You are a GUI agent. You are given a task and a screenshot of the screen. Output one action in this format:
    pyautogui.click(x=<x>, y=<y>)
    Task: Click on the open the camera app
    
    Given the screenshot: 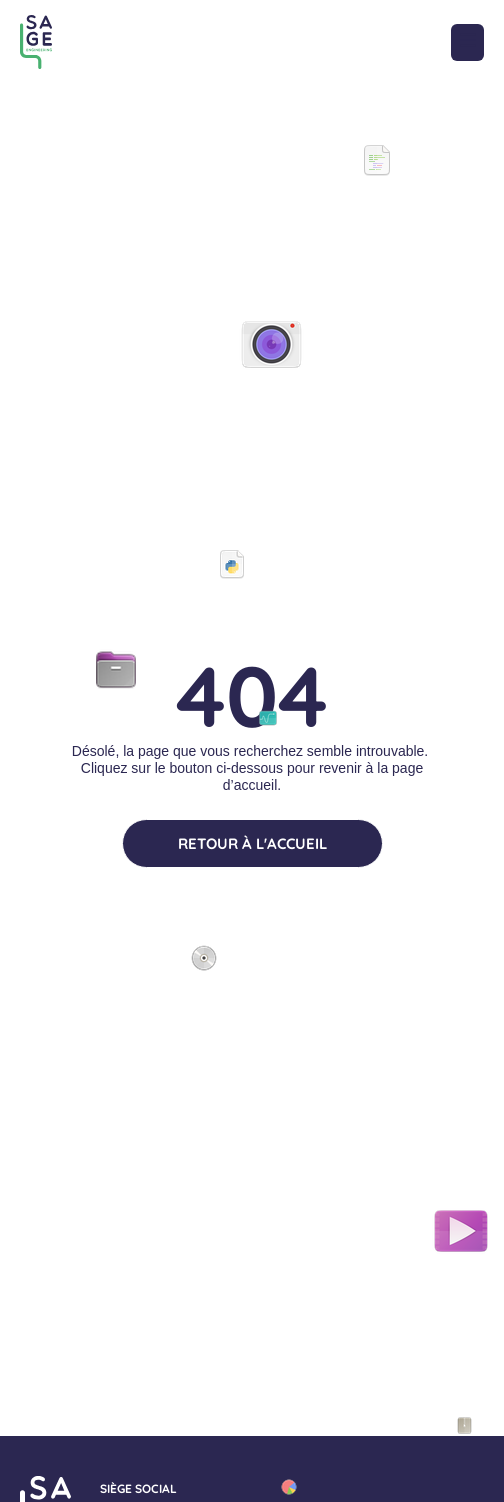 What is the action you would take?
    pyautogui.click(x=271, y=344)
    